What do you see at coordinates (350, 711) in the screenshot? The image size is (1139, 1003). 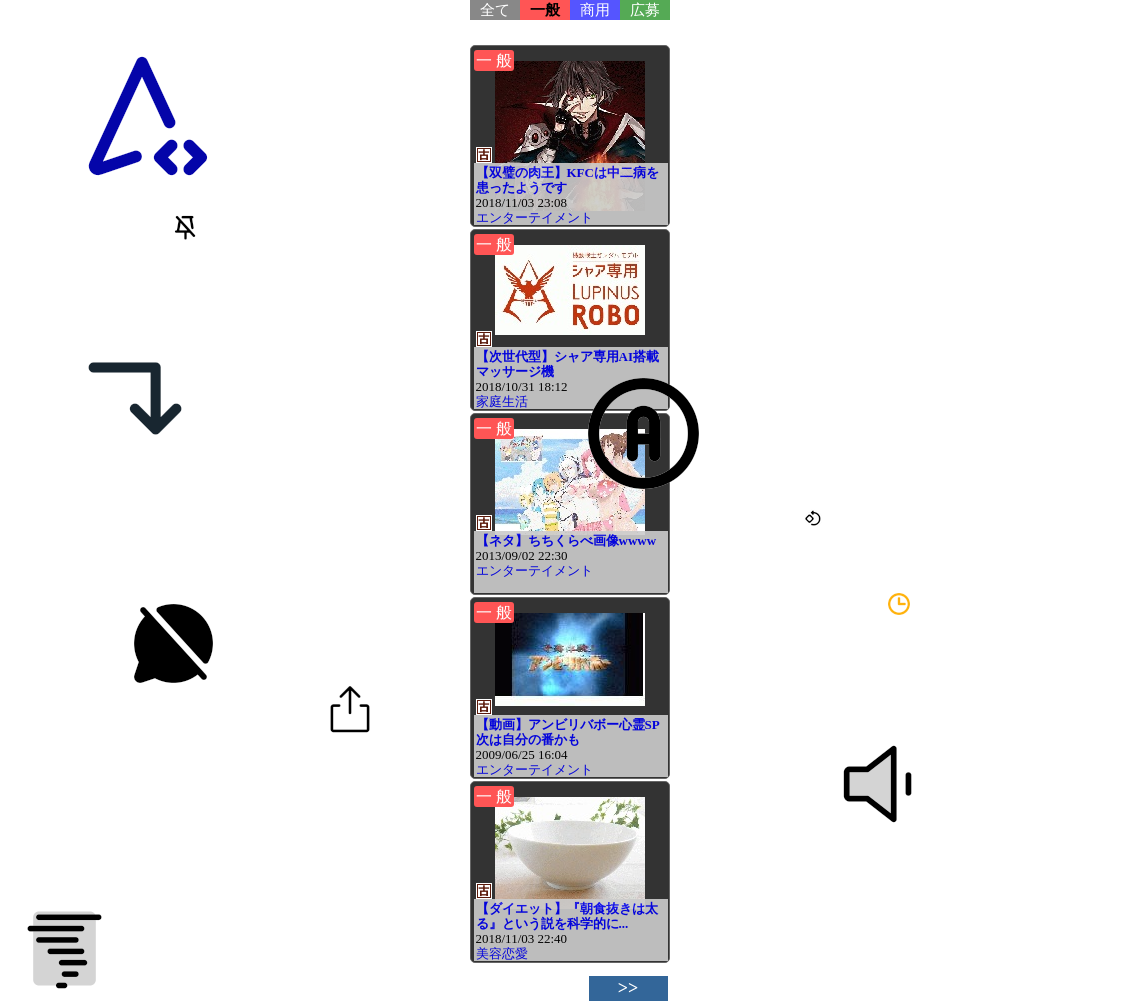 I see `export or share content to another app` at bounding box center [350, 711].